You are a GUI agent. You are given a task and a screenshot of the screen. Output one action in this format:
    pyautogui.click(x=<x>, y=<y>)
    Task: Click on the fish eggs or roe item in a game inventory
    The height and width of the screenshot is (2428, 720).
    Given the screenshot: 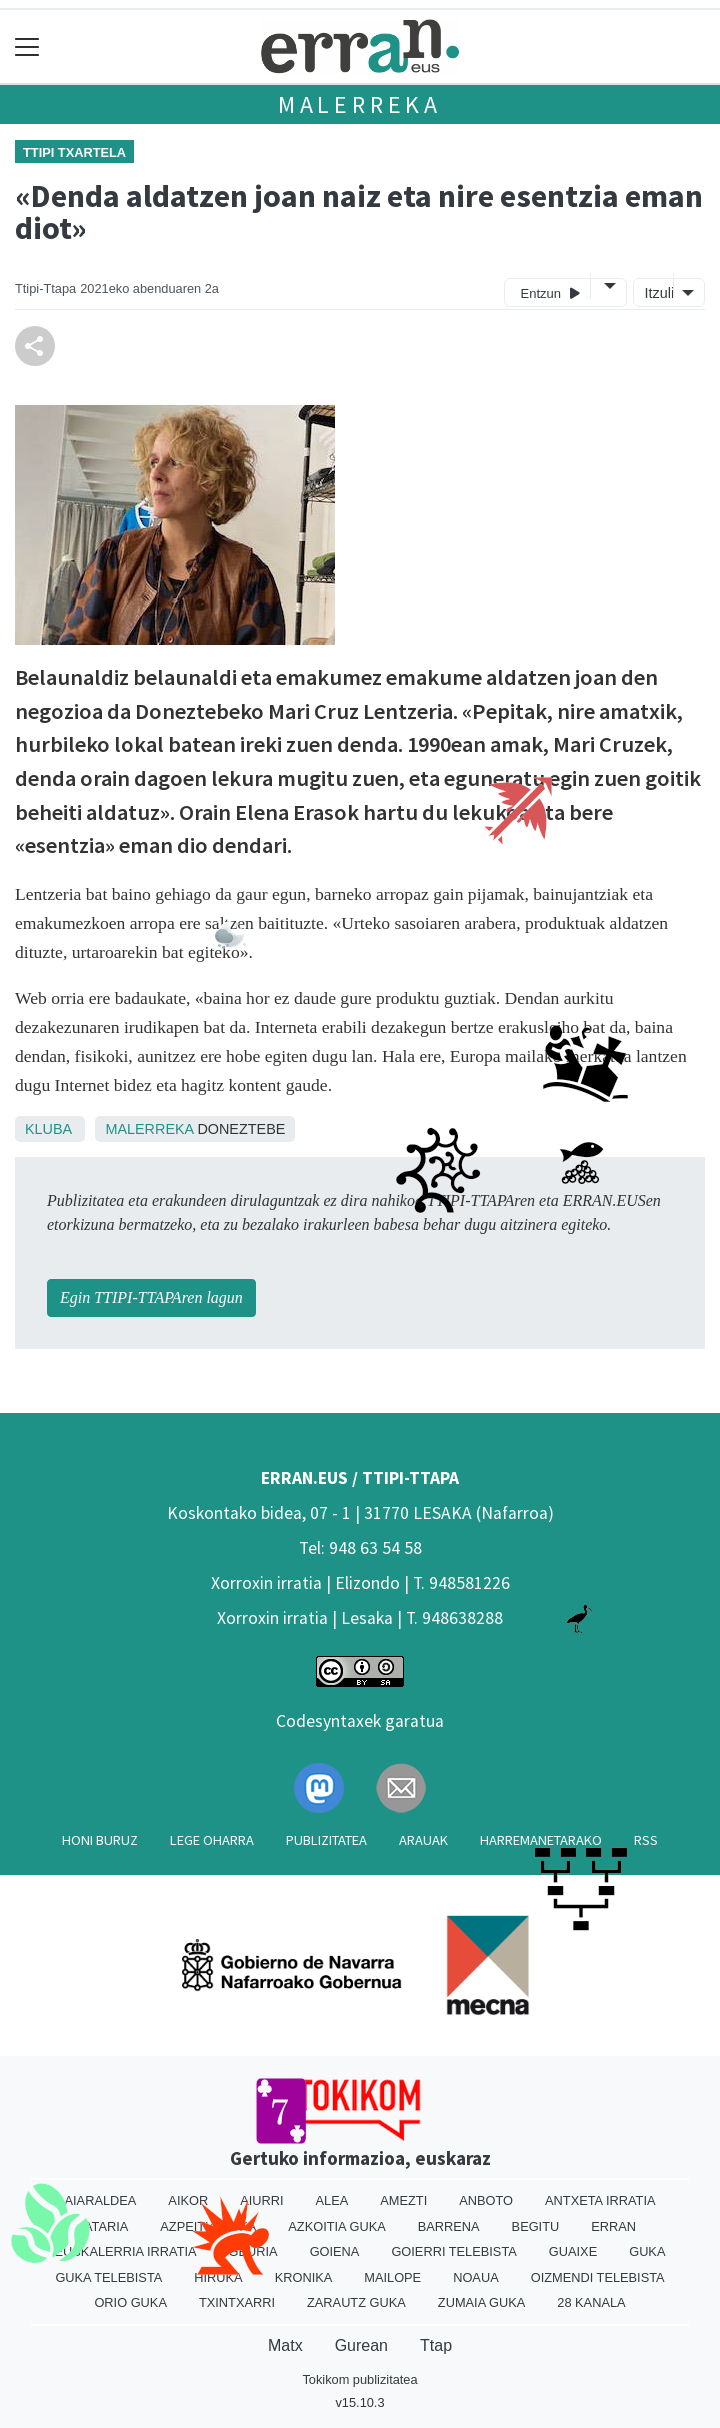 What is the action you would take?
    pyautogui.click(x=581, y=1162)
    